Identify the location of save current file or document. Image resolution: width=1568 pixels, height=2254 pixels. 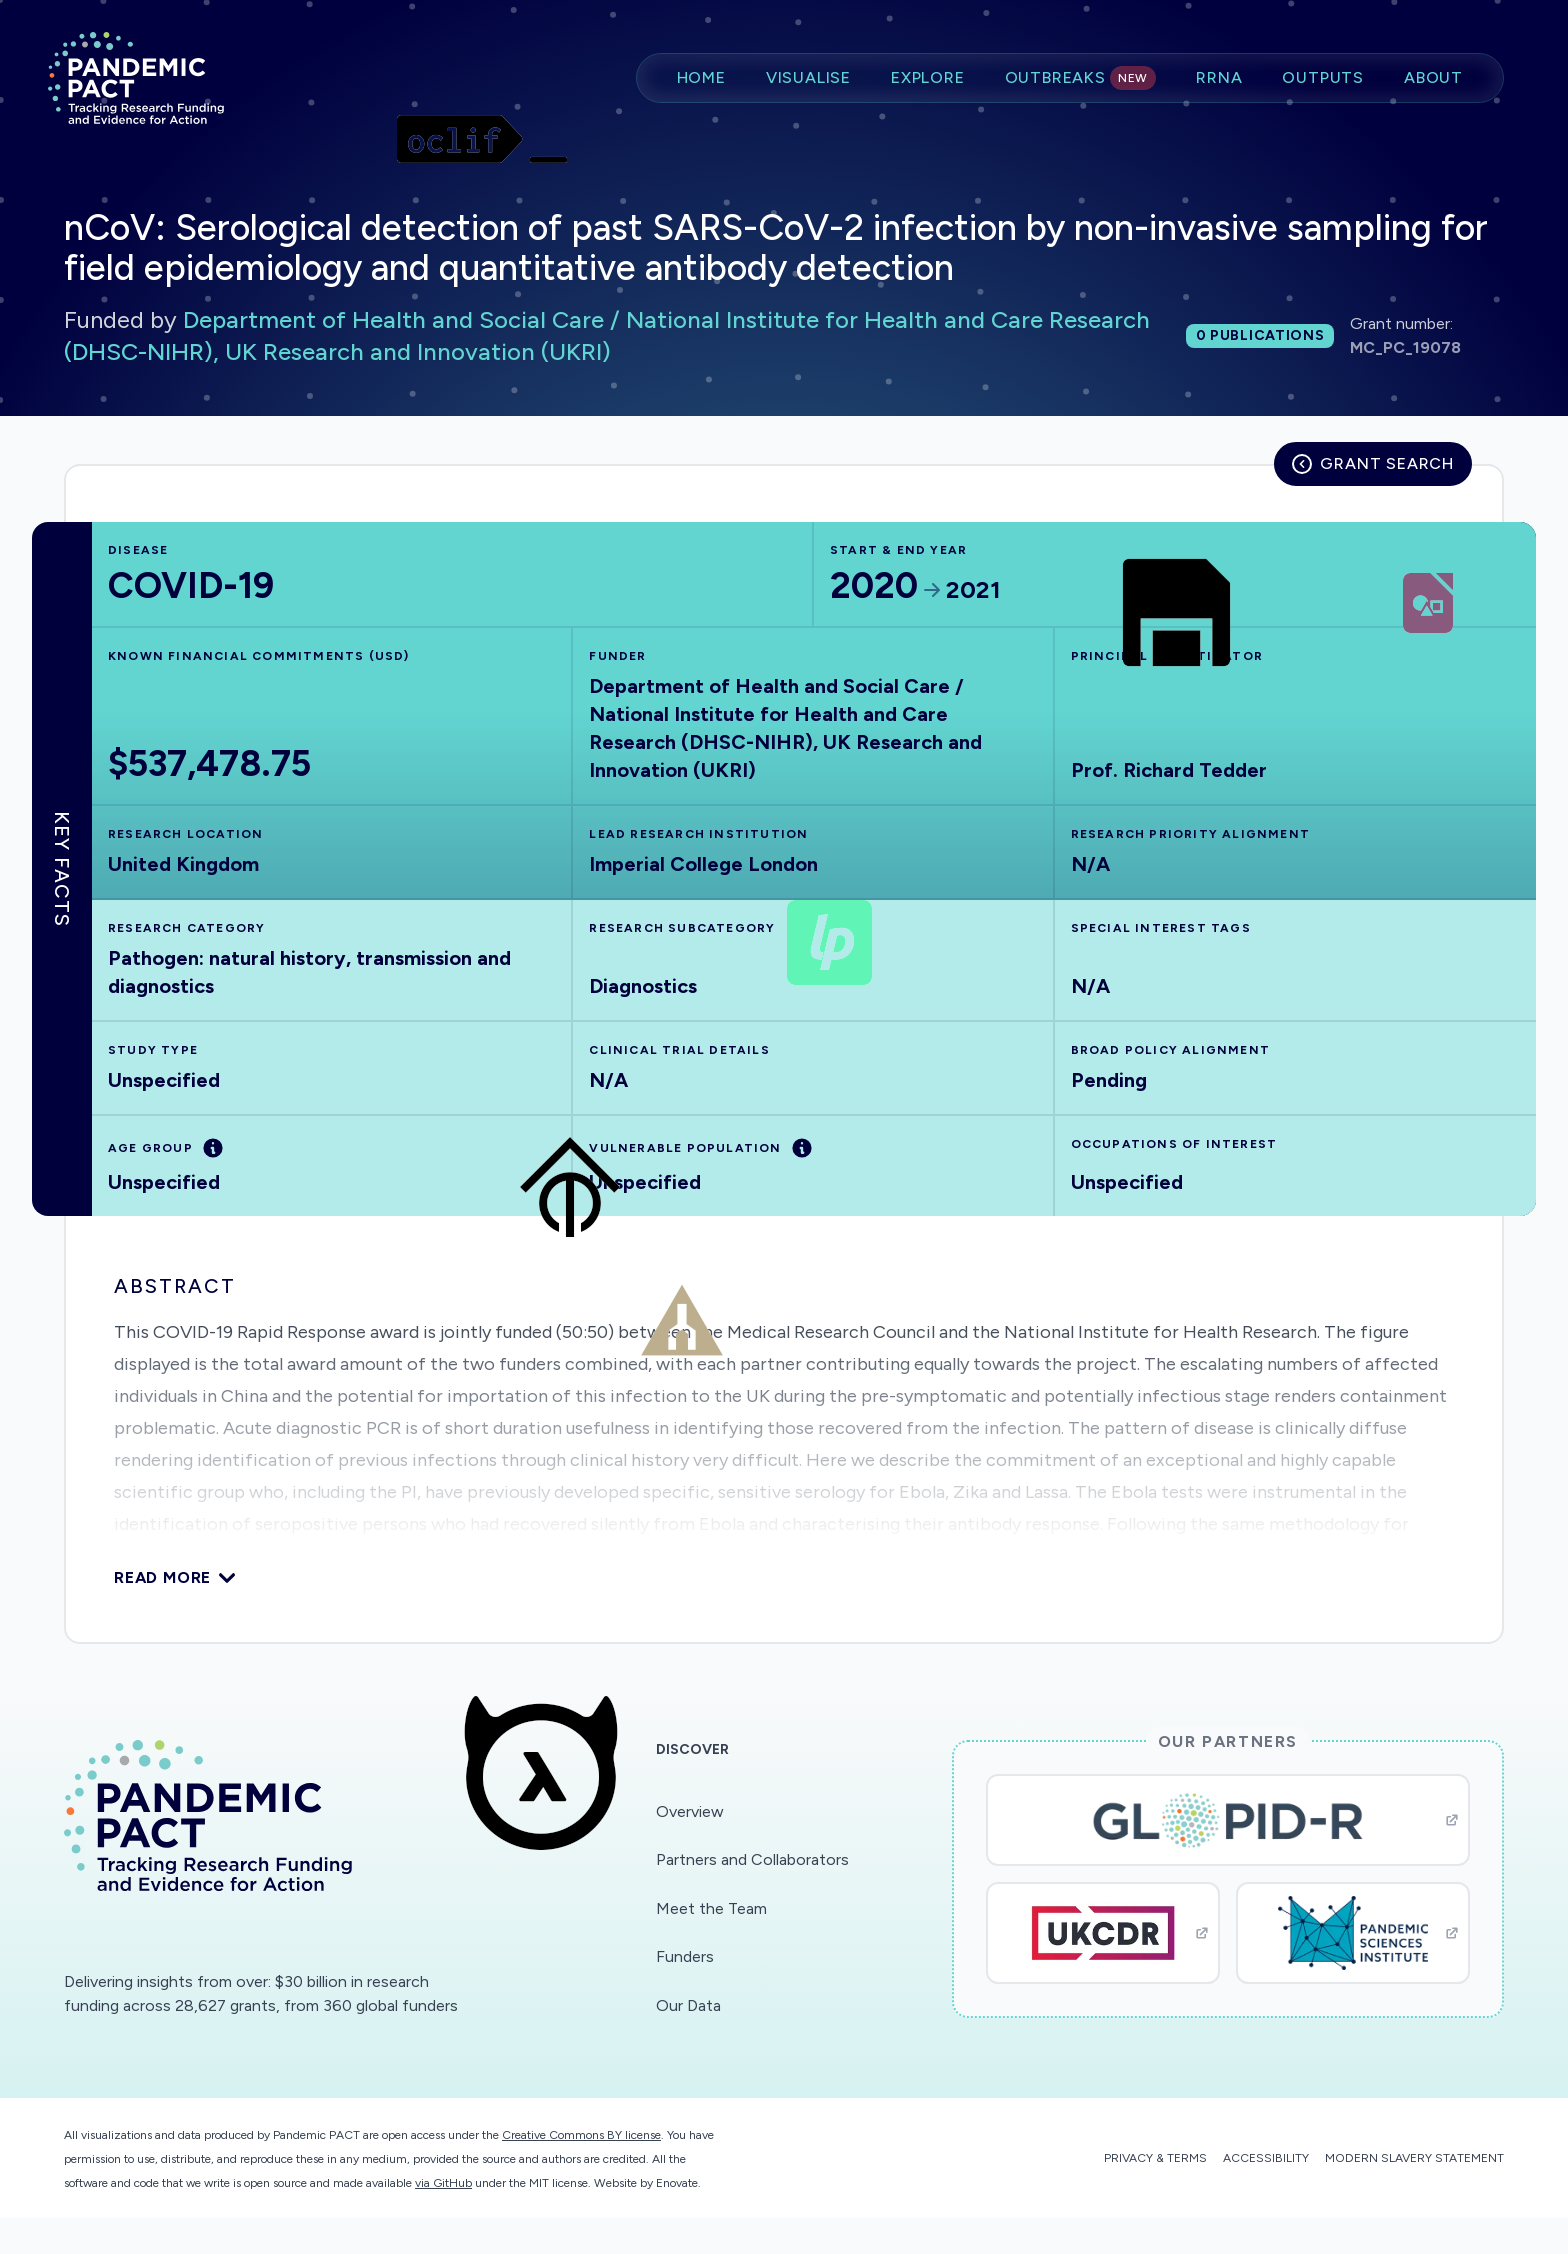
(1176, 612).